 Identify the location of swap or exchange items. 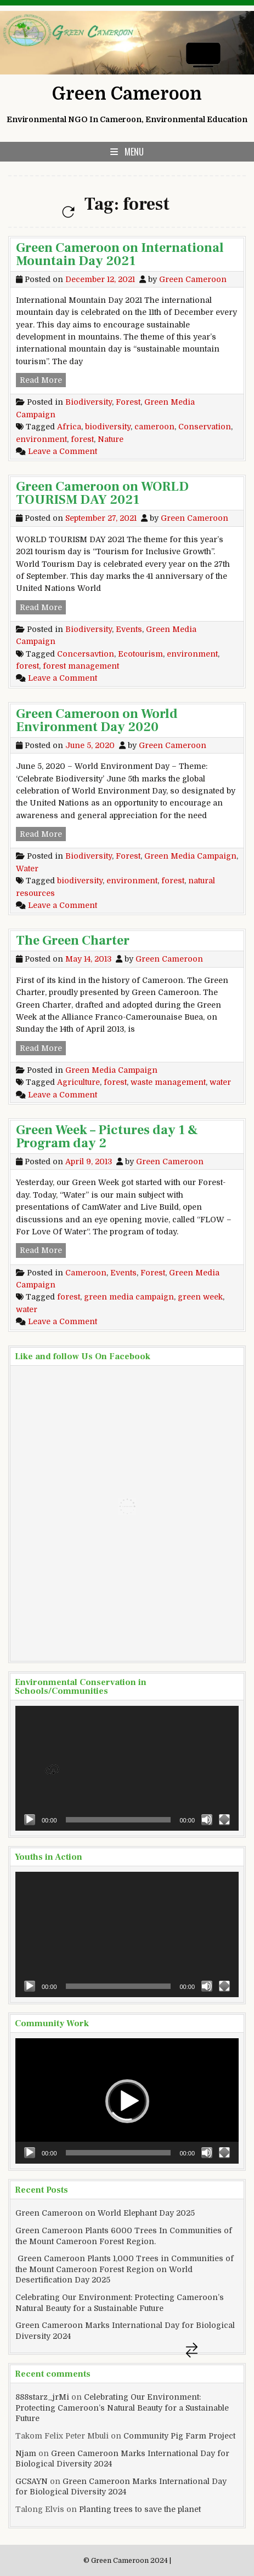
(191, 2350).